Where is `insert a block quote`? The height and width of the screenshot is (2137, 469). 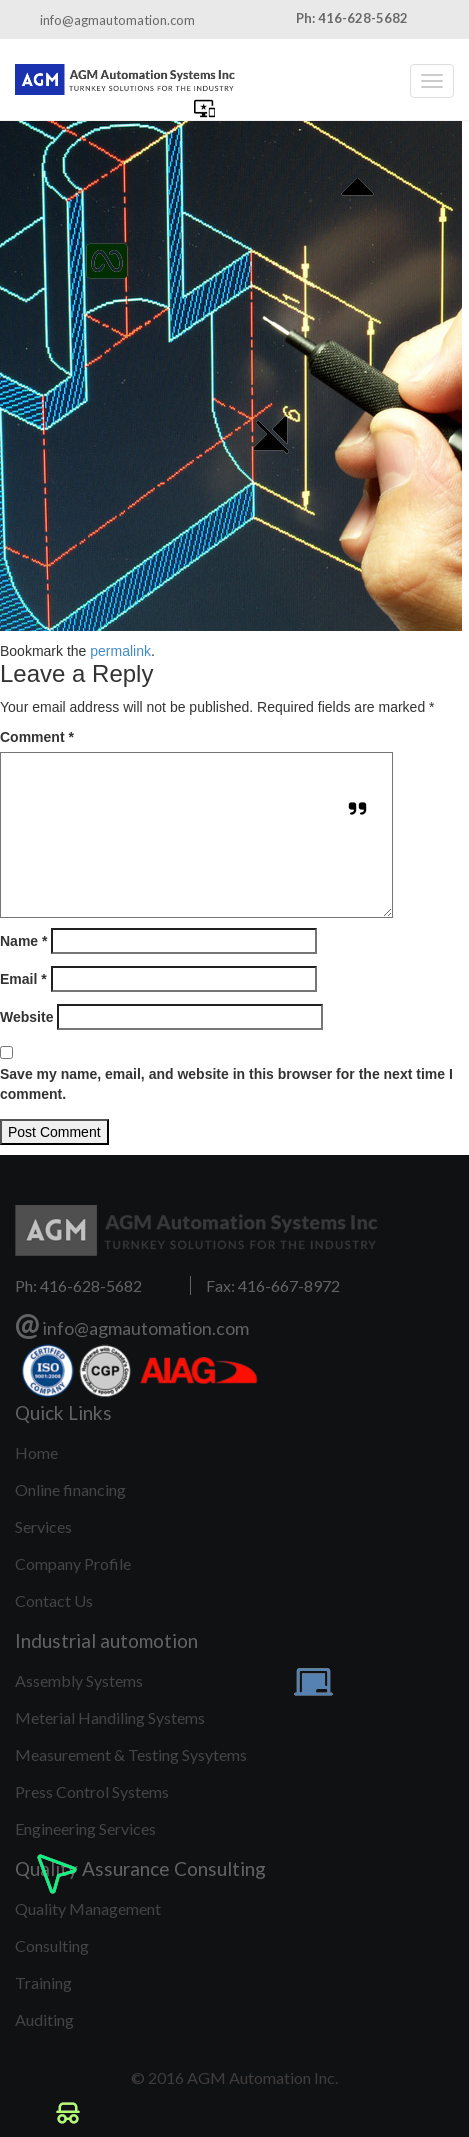 insert a block quote is located at coordinates (357, 808).